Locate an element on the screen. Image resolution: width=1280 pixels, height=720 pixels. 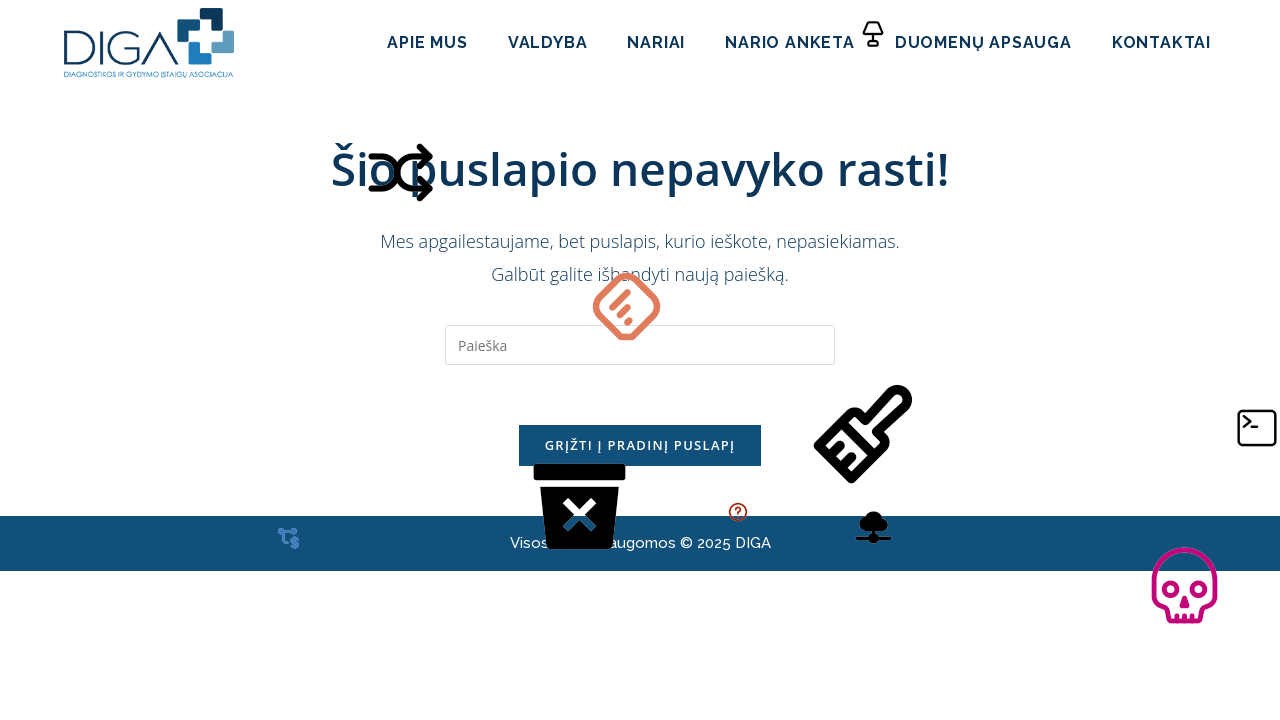
indicates dangerous or harmful content is located at coordinates (1184, 585).